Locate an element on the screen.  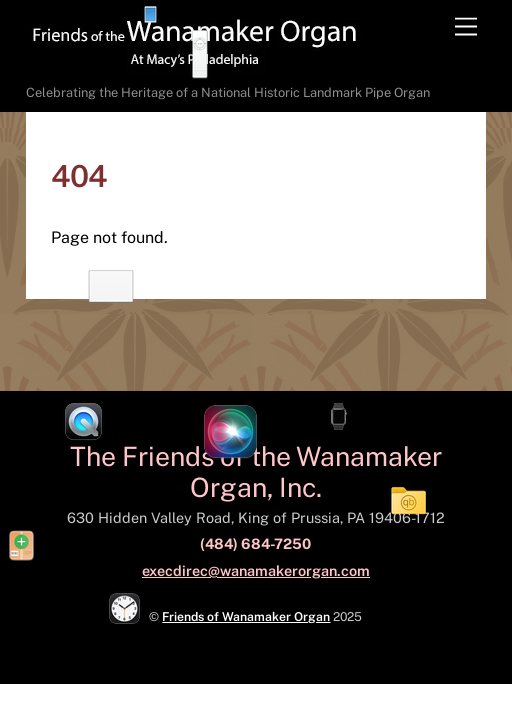
open the clock app is located at coordinates (124, 608).